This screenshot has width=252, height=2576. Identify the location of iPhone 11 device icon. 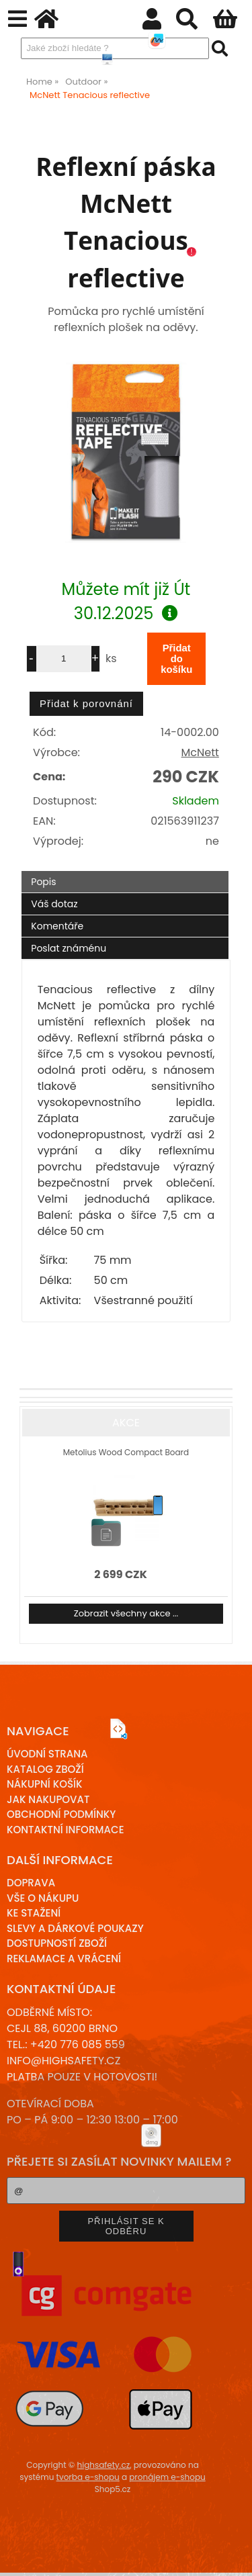
(158, 1506).